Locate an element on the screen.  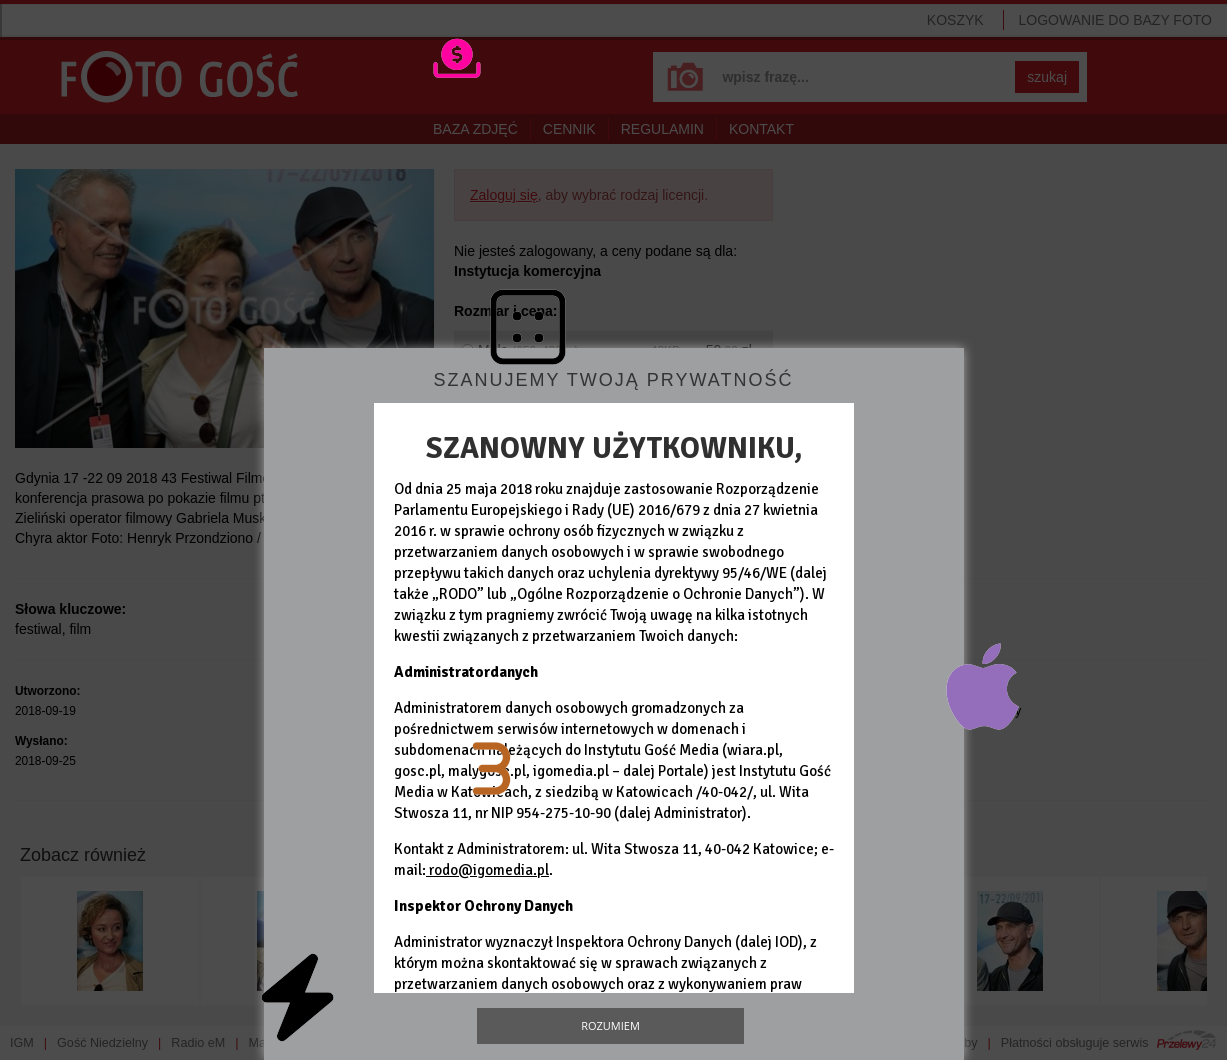
indicates quick actions or flash features is located at coordinates (297, 997).